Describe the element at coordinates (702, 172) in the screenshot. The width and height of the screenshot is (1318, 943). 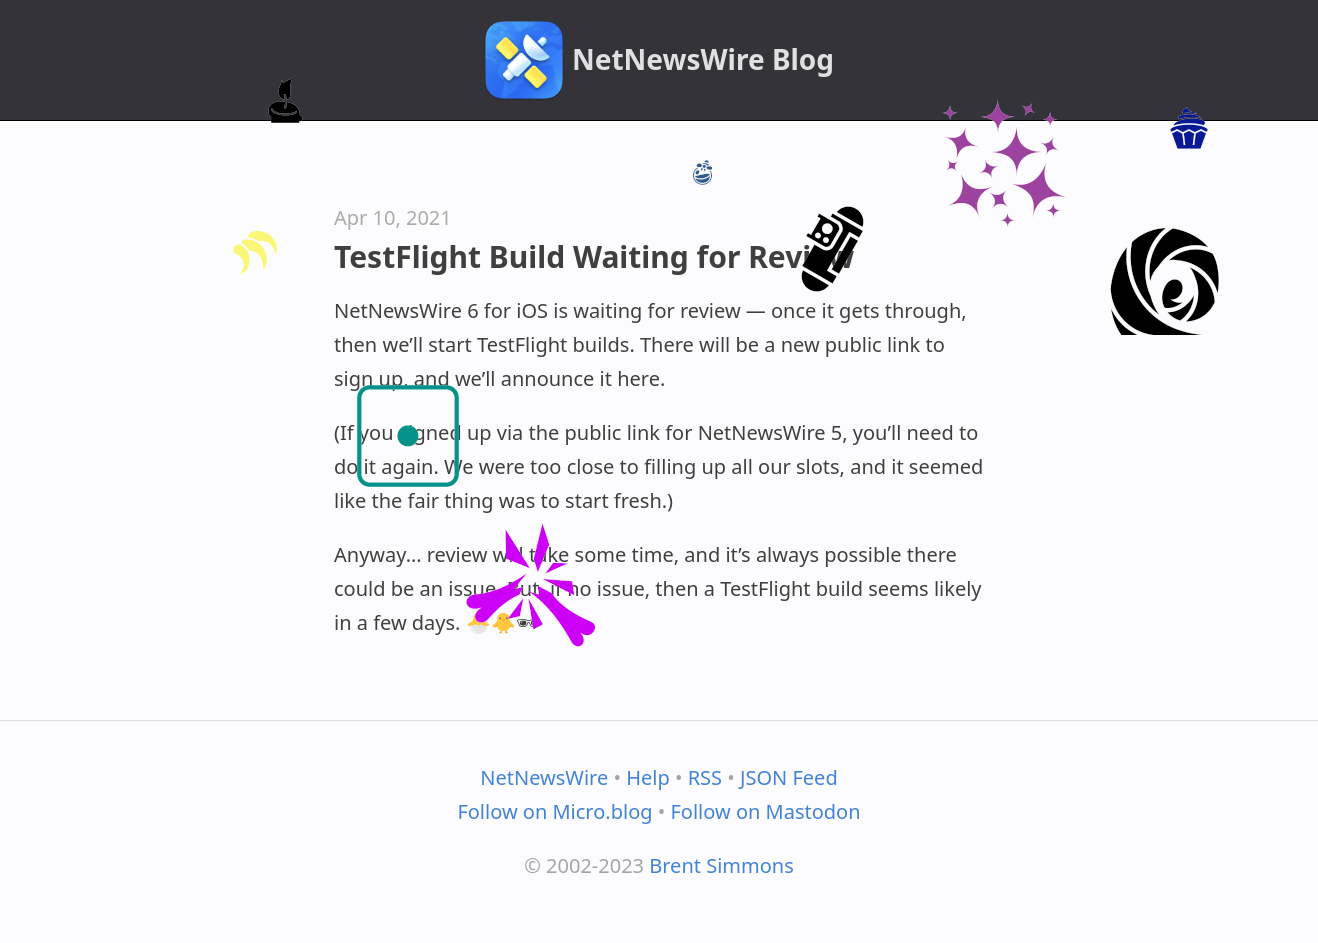
I see `collect nectar or fruit rewards in-game` at that location.